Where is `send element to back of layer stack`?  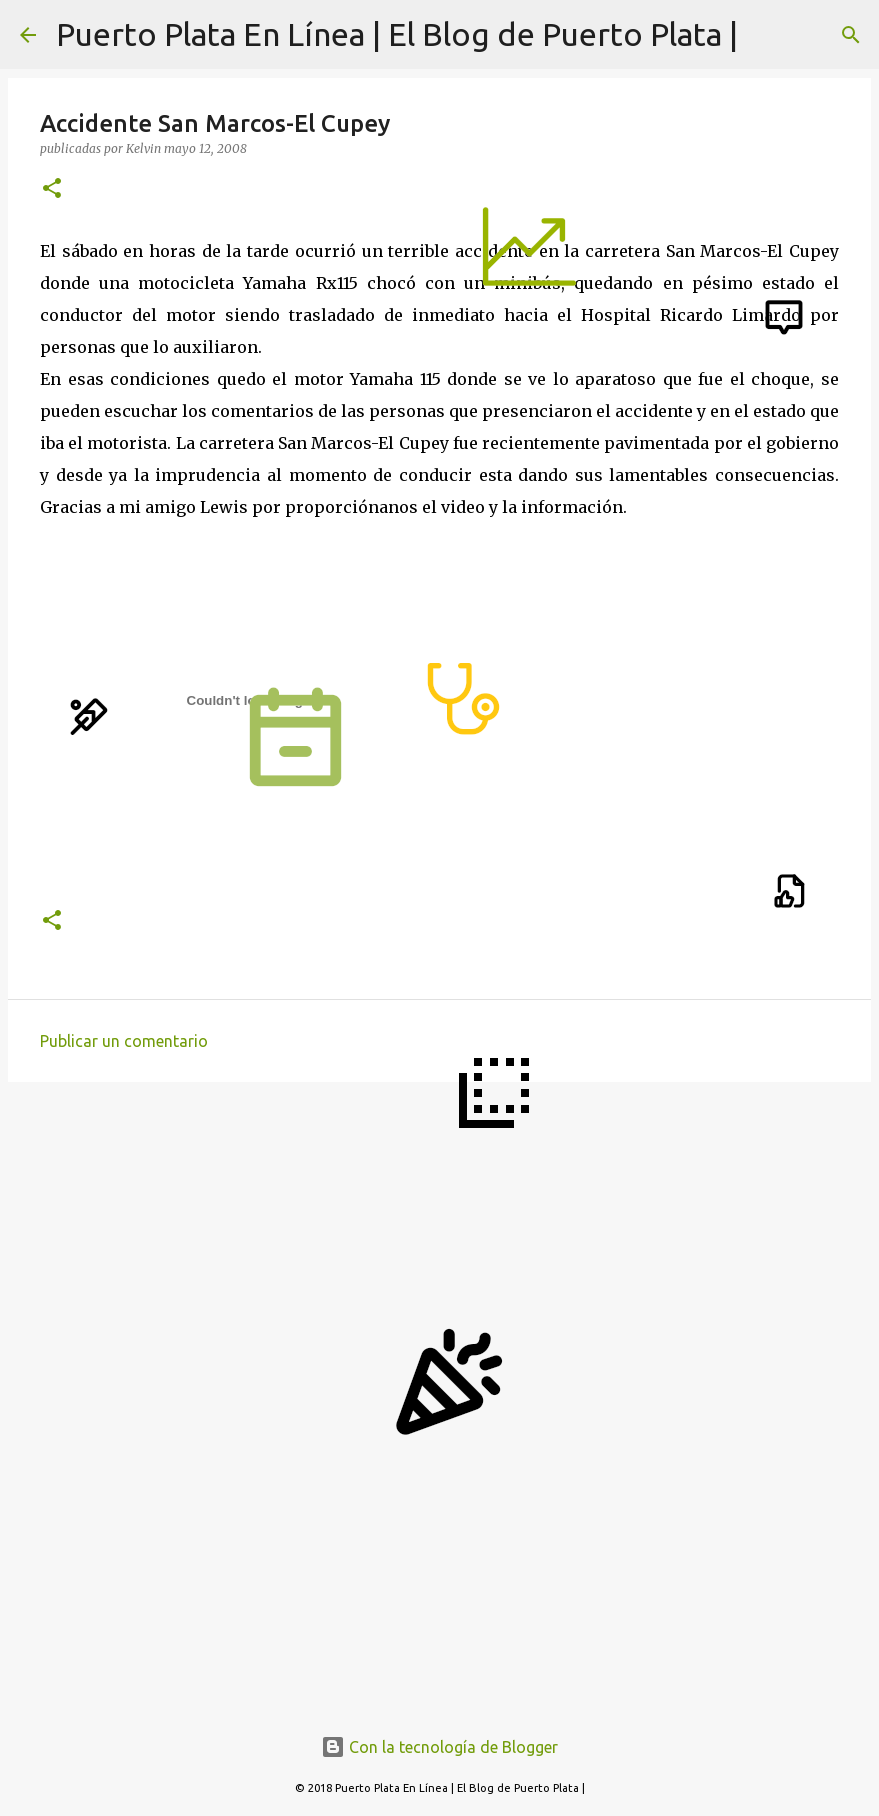 send element to back of layer stack is located at coordinates (494, 1093).